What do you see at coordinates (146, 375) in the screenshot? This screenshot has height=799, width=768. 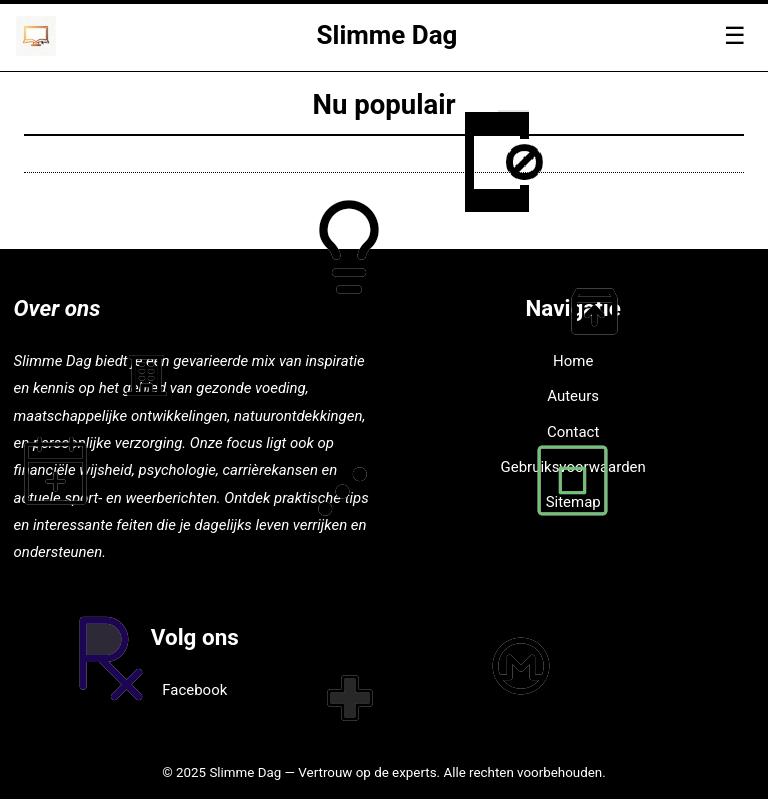 I see `view office or business location` at bounding box center [146, 375].